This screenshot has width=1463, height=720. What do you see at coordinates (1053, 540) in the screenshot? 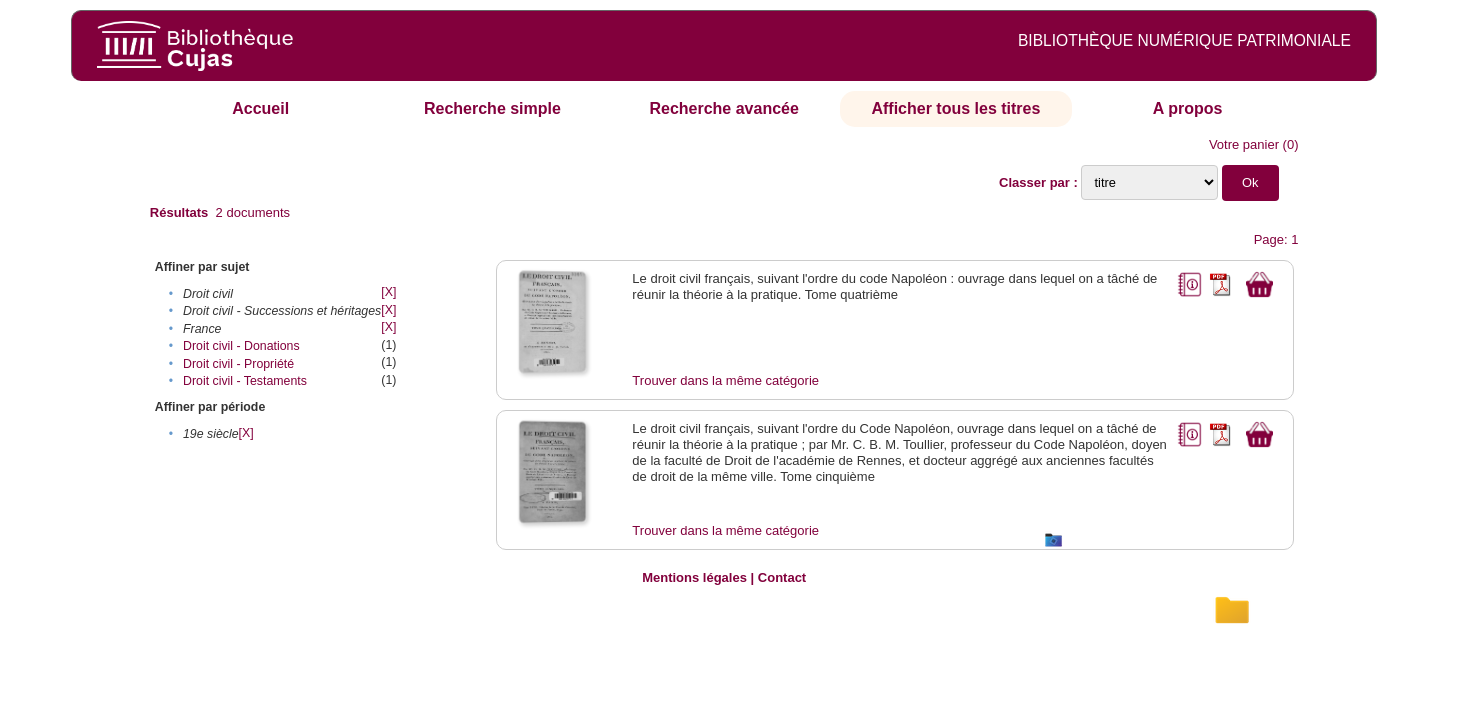
I see `folder containing adobe photoshop elements files` at bounding box center [1053, 540].